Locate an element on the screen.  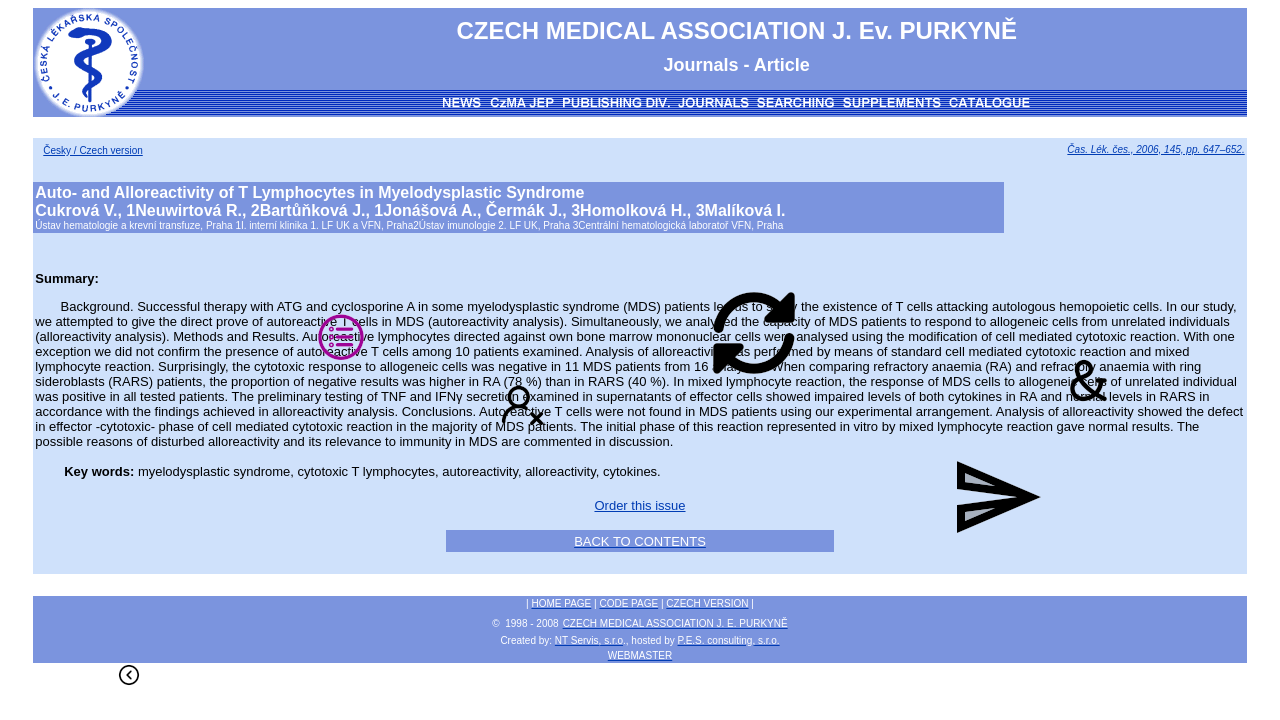
send a message or email is located at coordinates (997, 497).